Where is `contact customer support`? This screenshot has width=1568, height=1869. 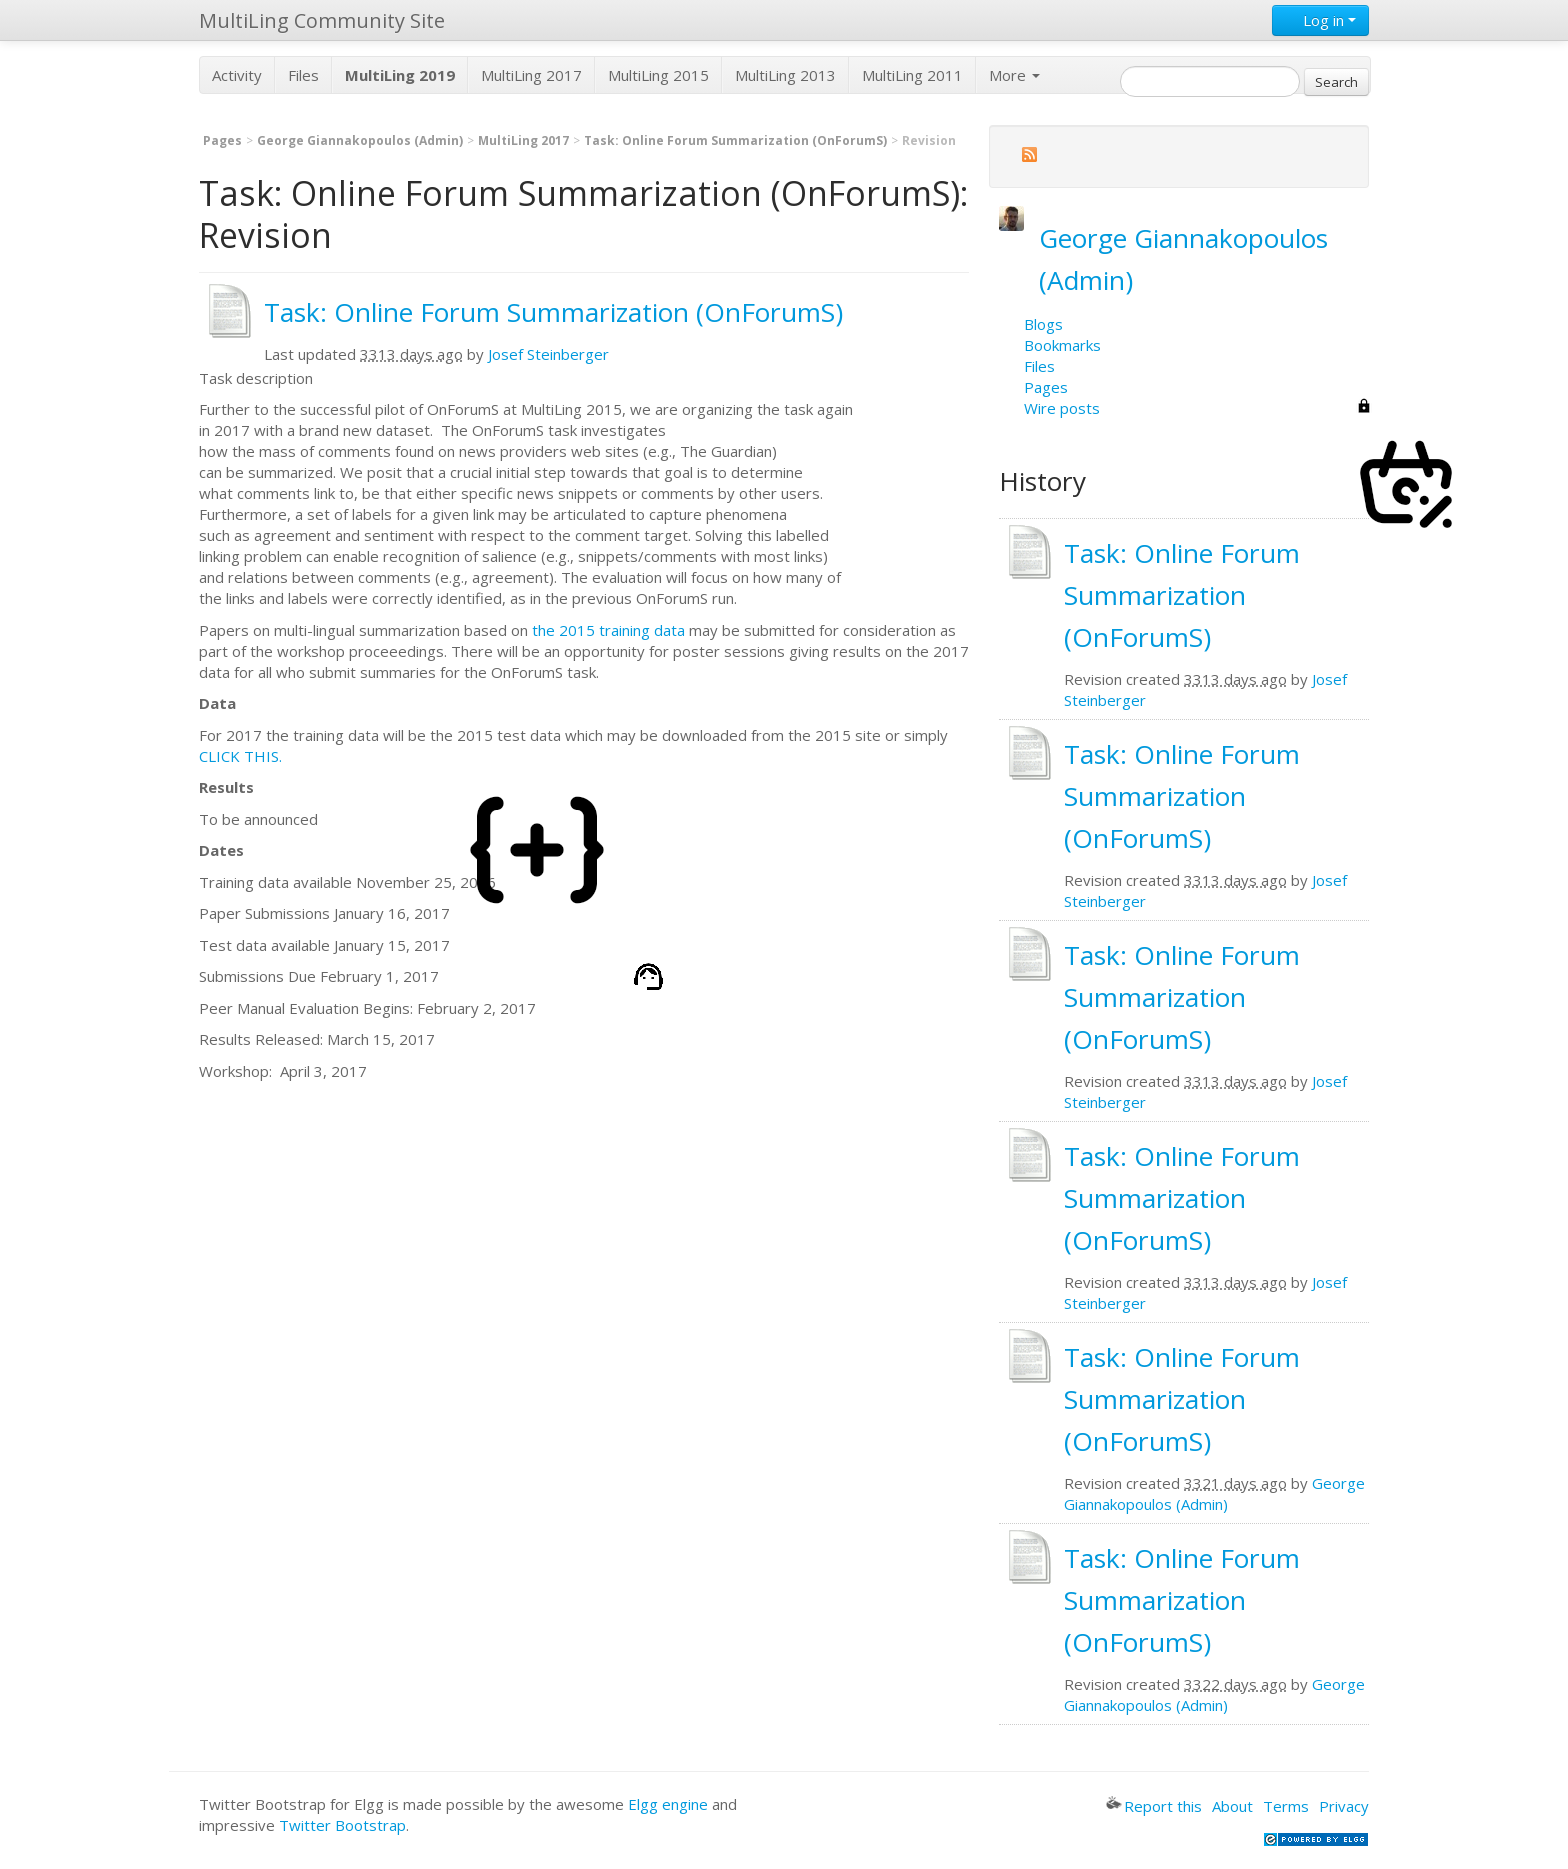
contact customer support is located at coordinates (648, 976).